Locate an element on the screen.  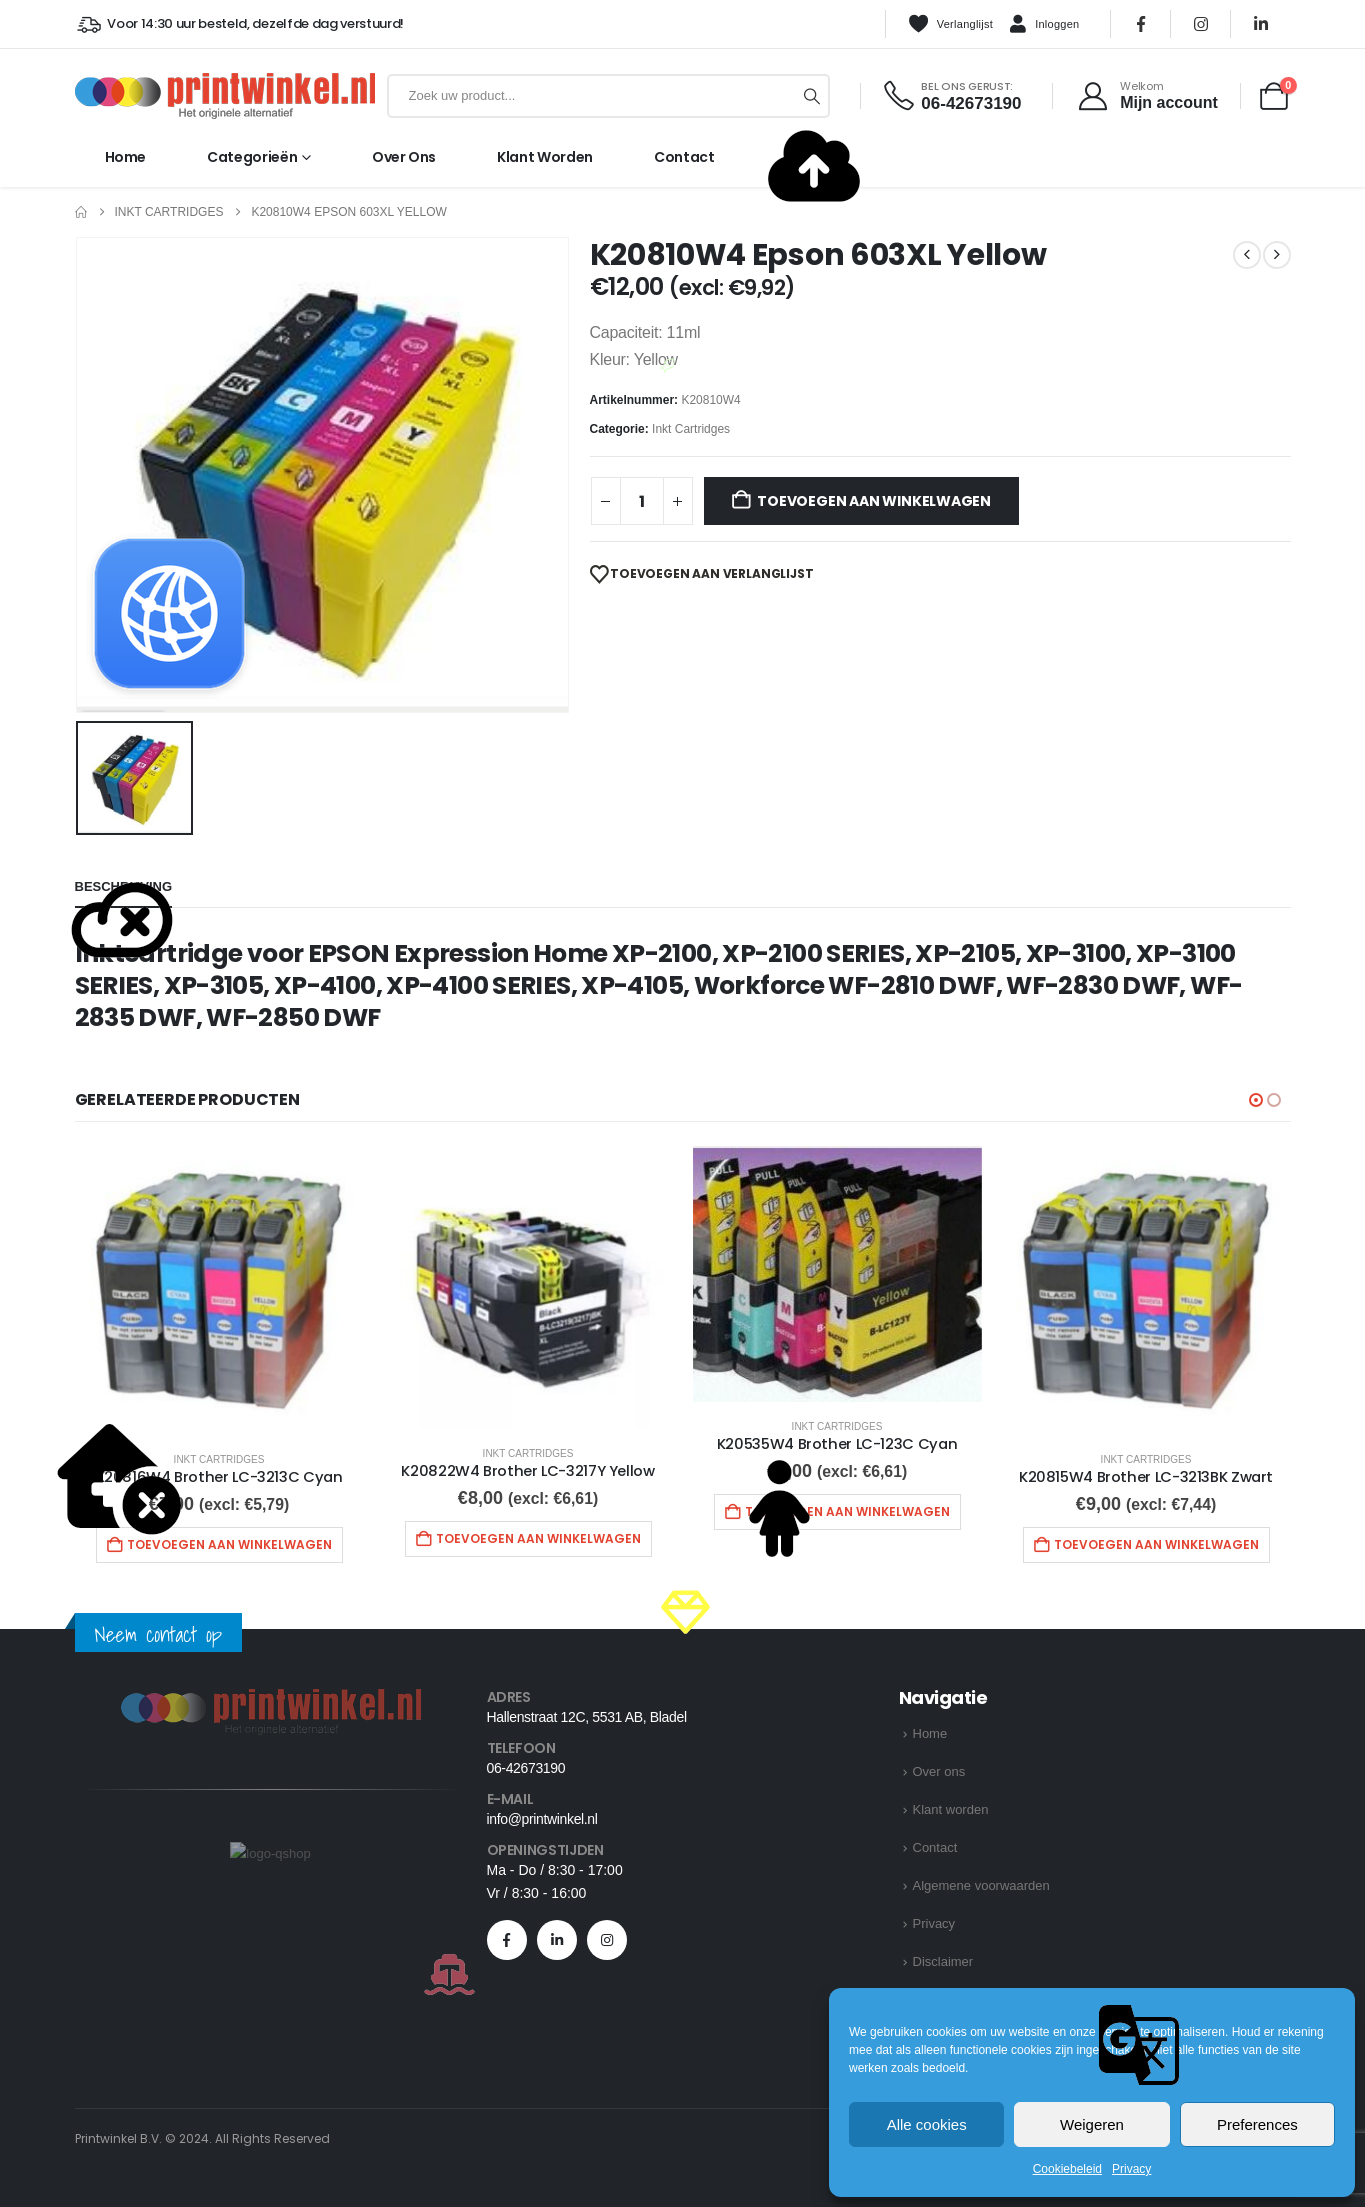
browse seafood or fish-related content is located at coordinates (668, 365).